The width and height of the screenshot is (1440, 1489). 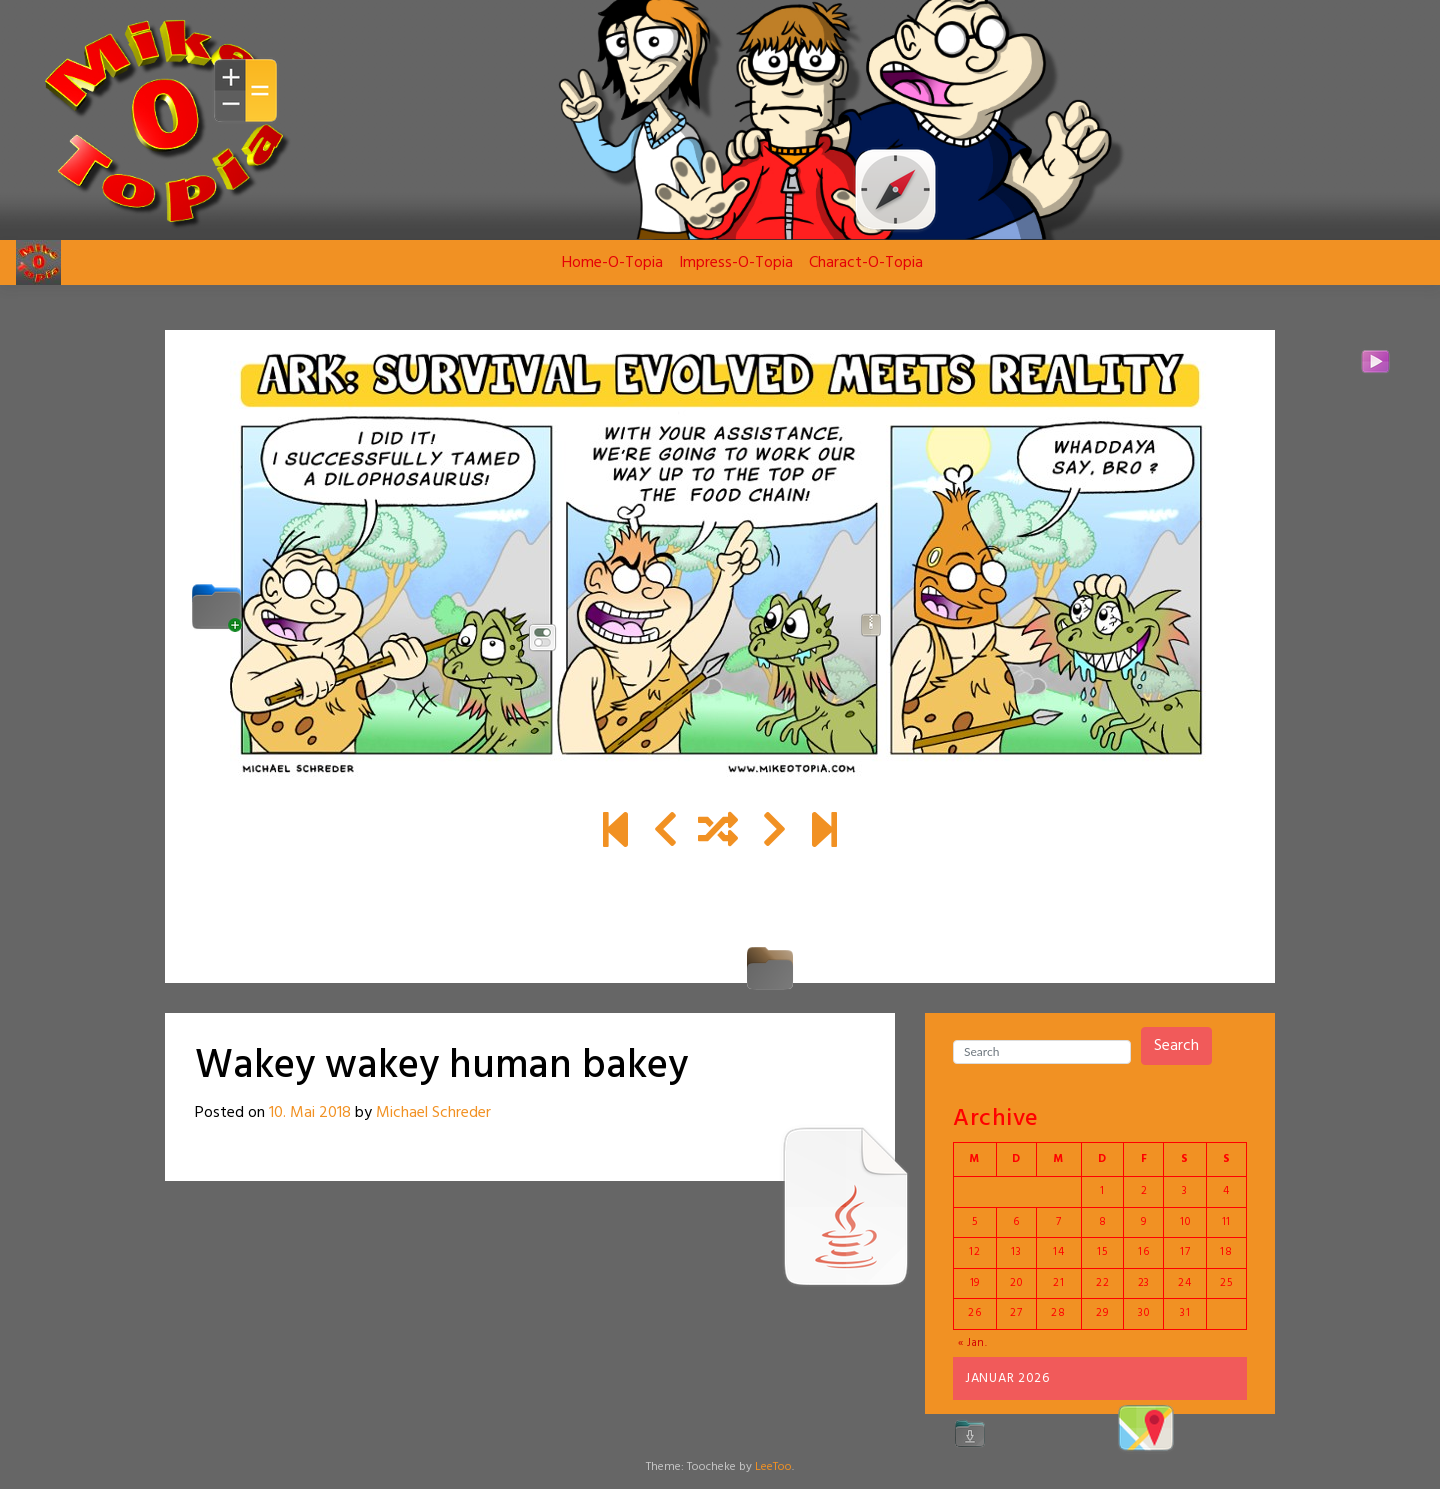 What do you see at coordinates (970, 1433) in the screenshot?
I see `open your downloads folder` at bounding box center [970, 1433].